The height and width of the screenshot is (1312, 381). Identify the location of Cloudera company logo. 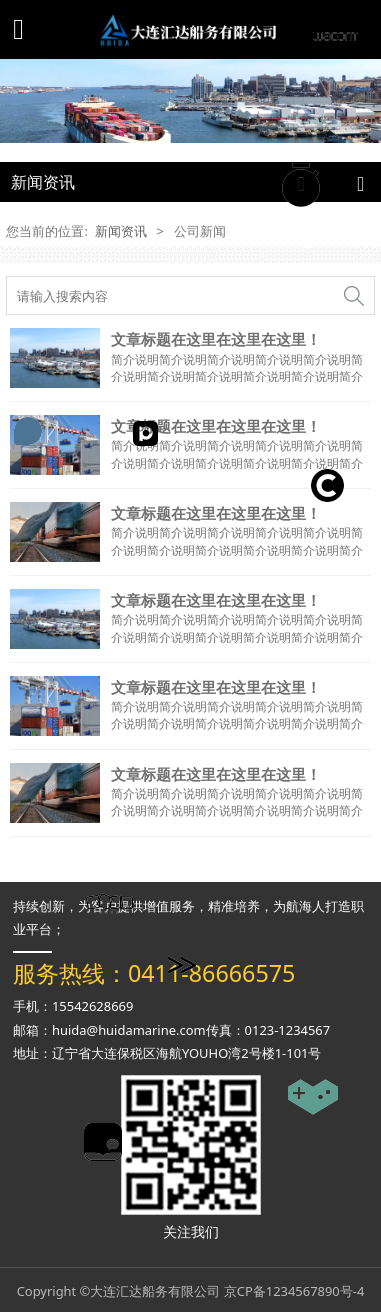
(327, 485).